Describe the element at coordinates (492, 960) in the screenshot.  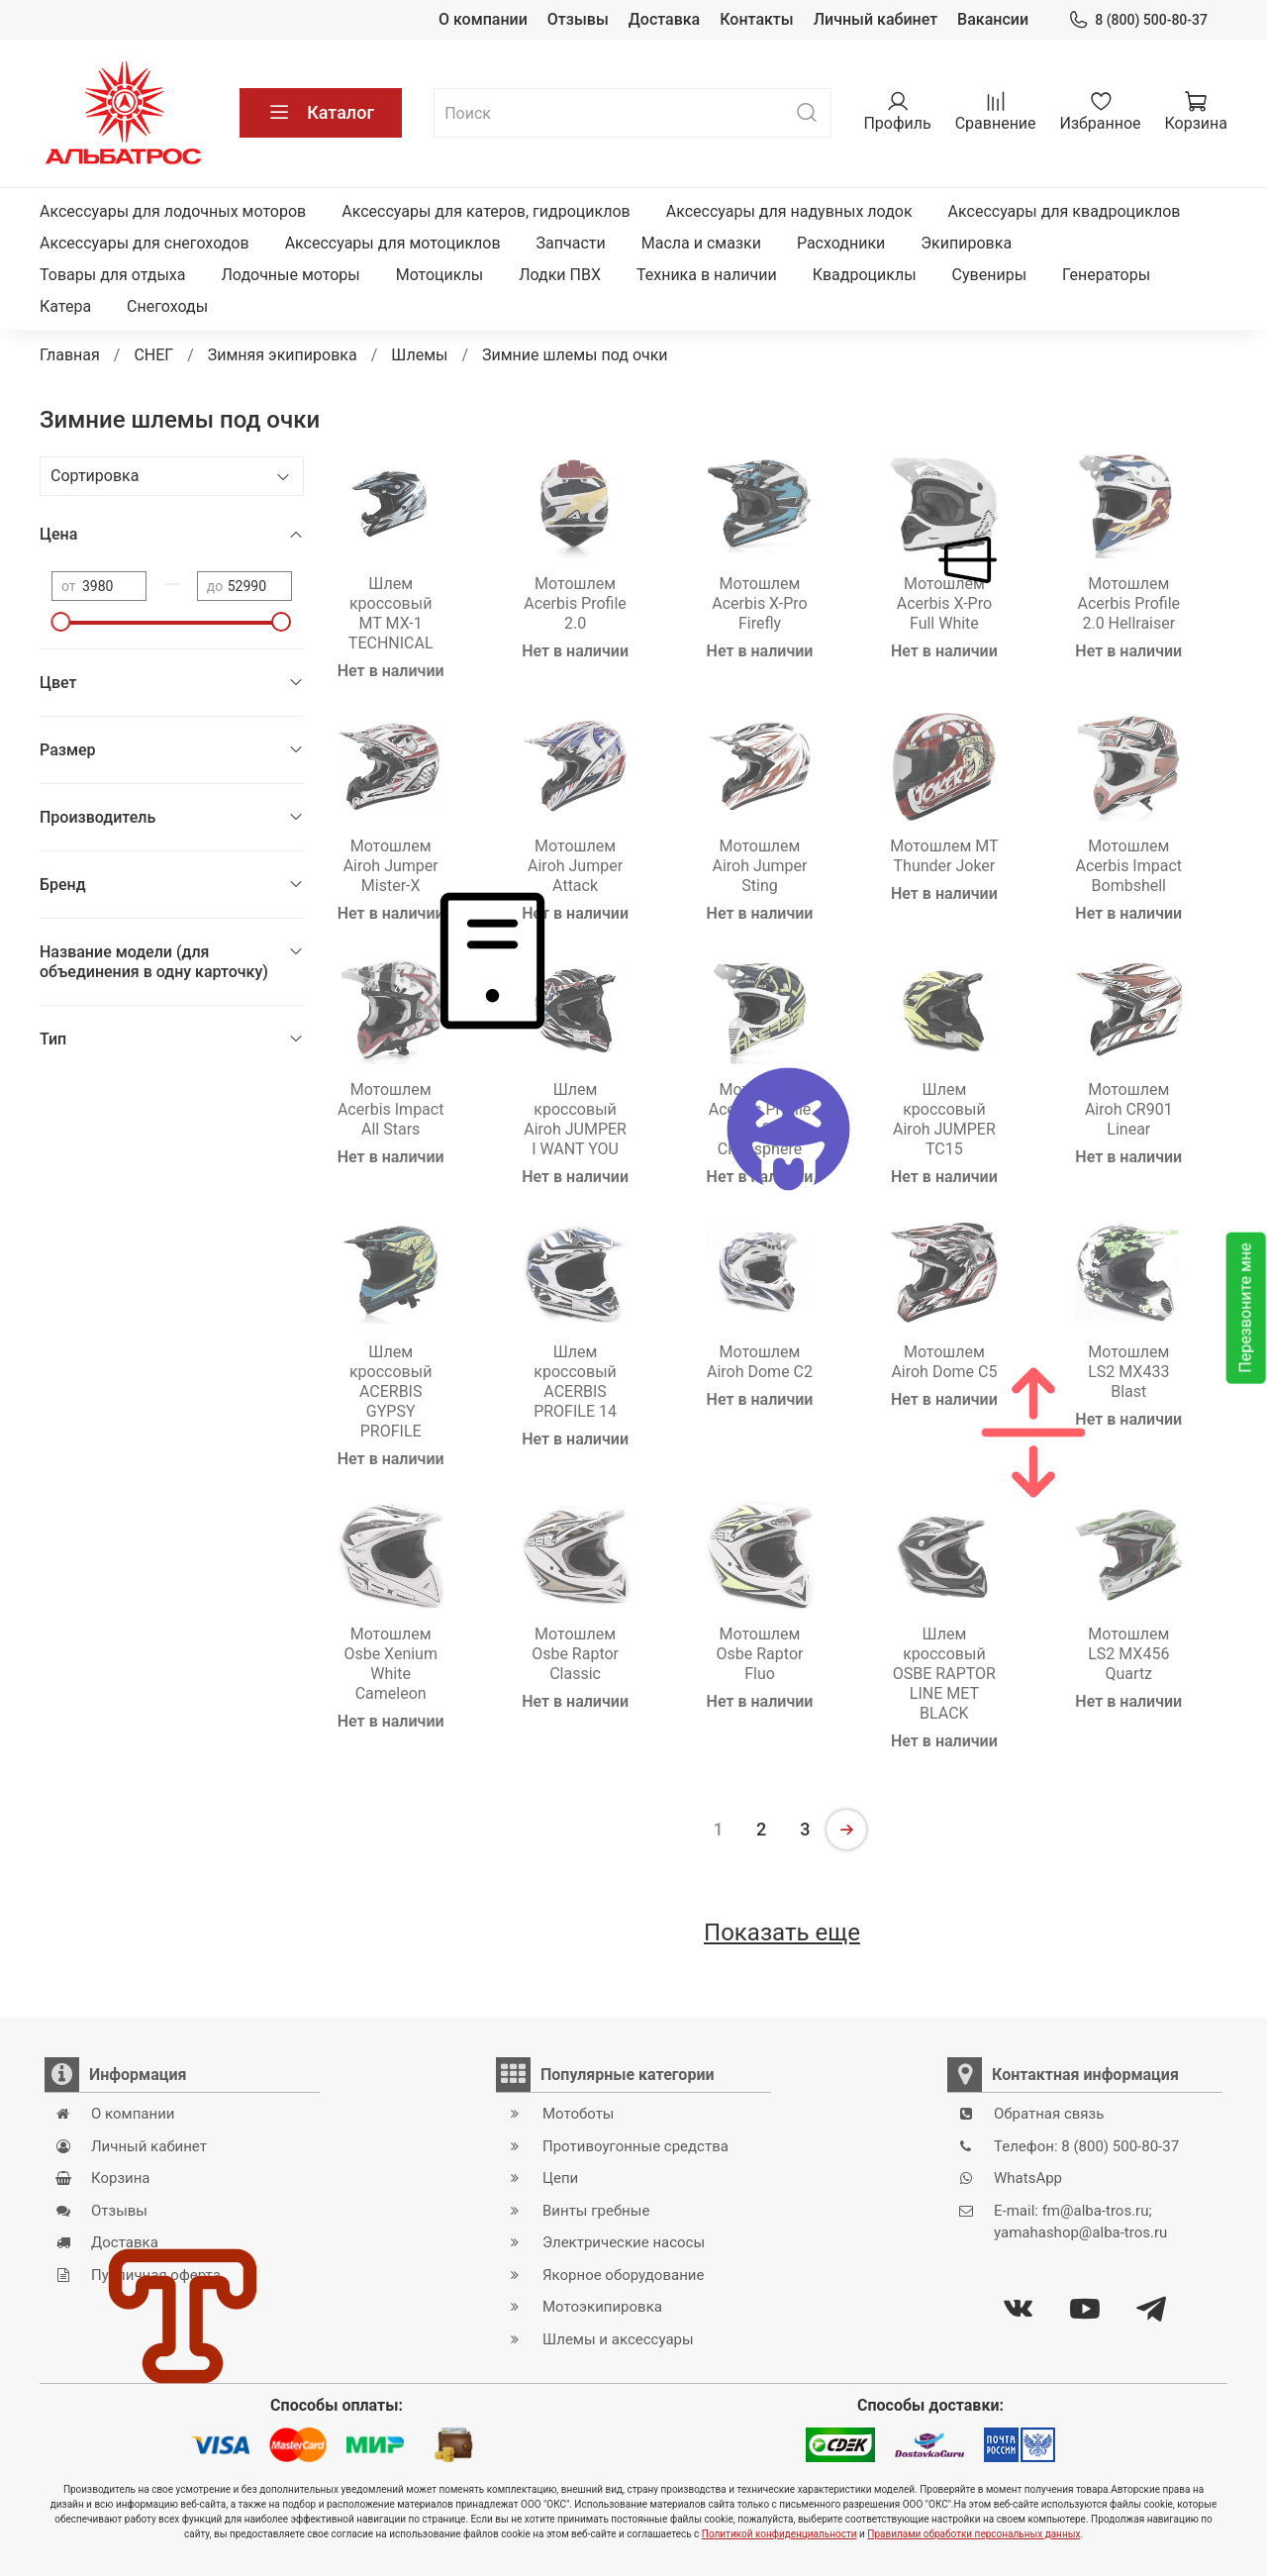
I see `access desktop computer or server settings` at that location.